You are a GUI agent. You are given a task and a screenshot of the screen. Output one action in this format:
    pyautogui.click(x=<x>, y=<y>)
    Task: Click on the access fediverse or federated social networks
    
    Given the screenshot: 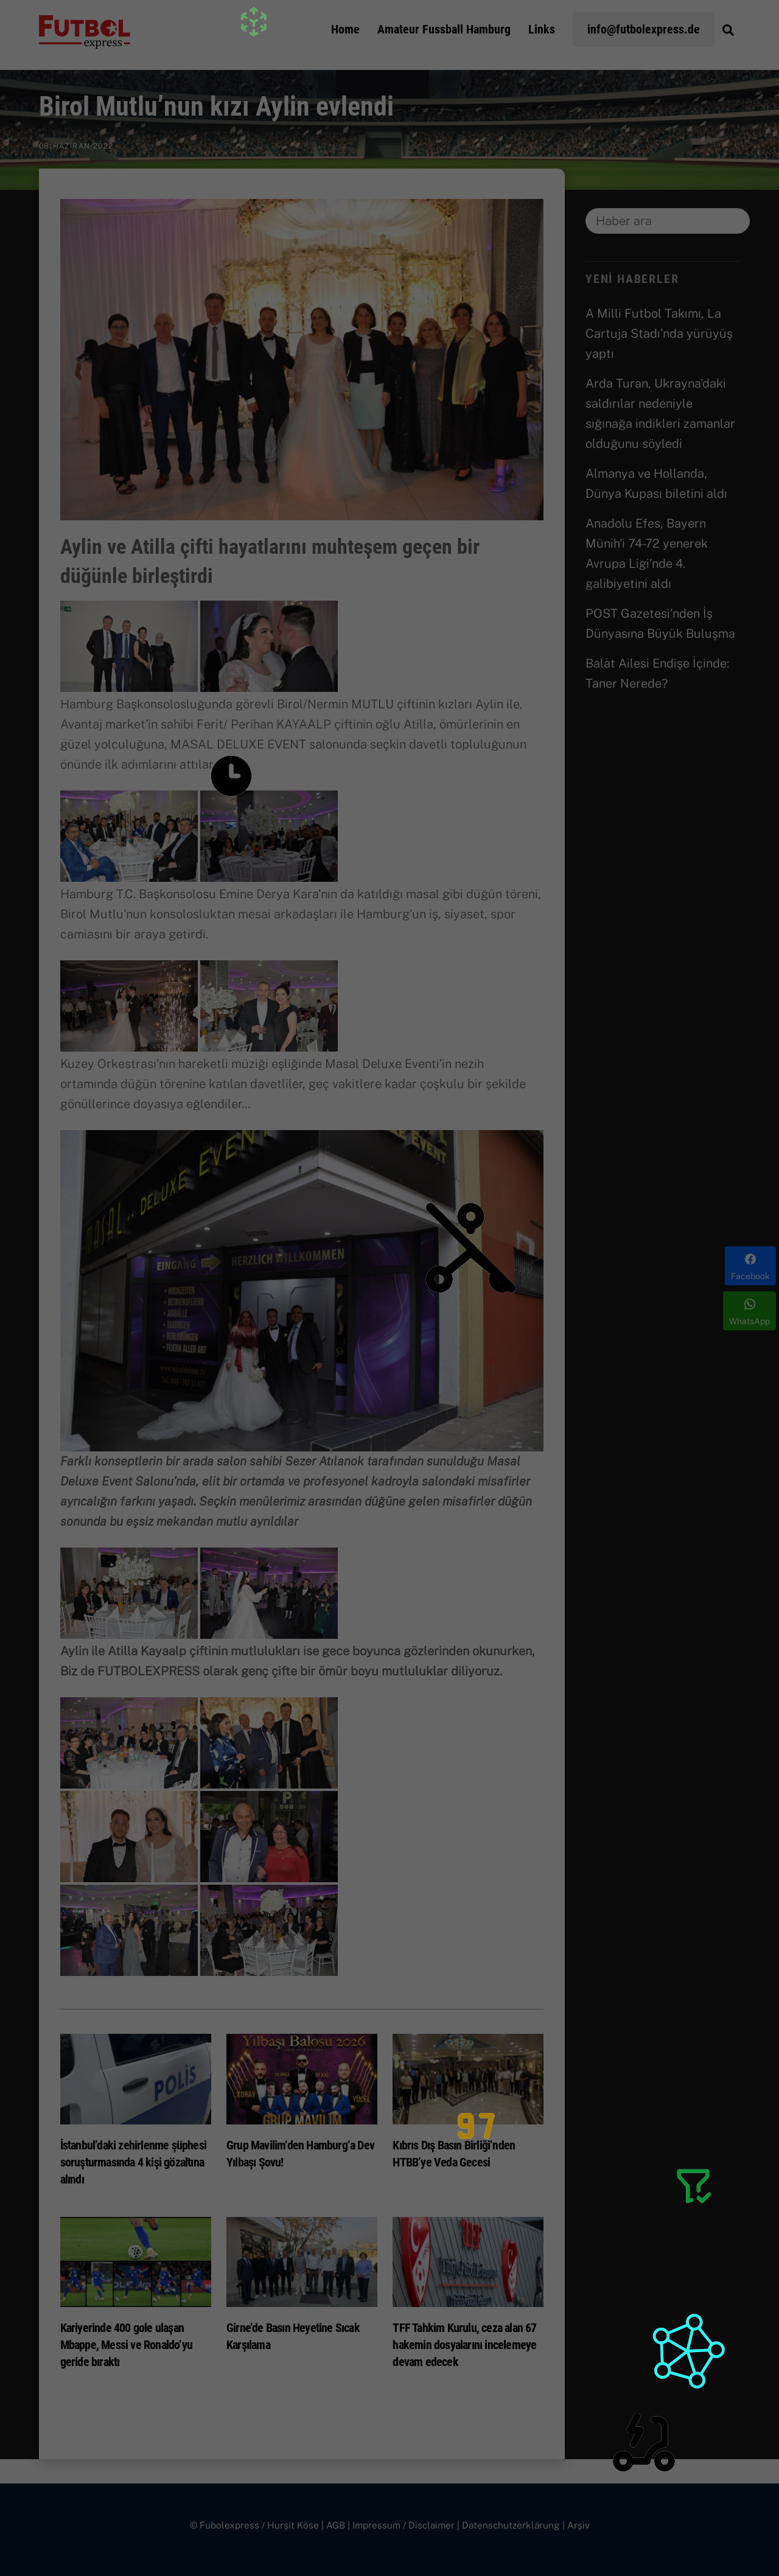 What is the action you would take?
    pyautogui.click(x=687, y=2351)
    